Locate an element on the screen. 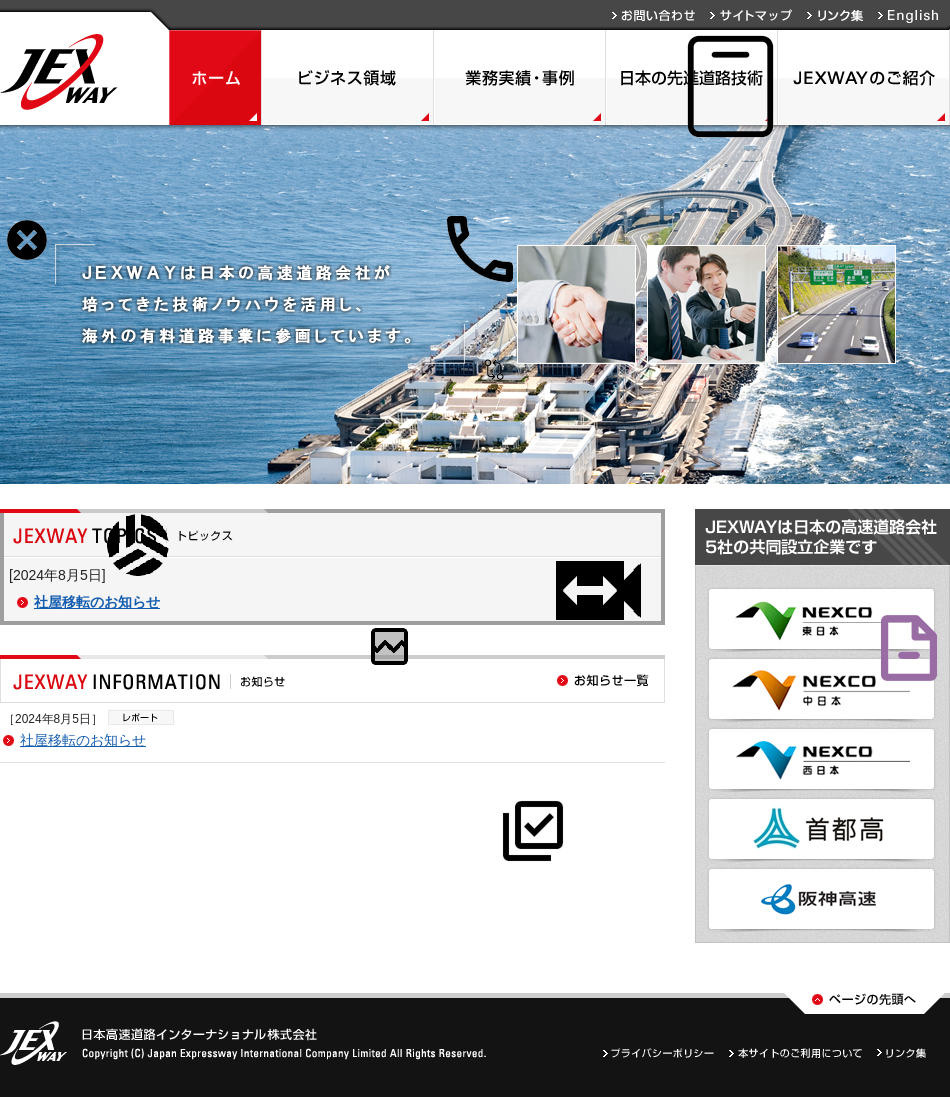  tap to make a phone call is located at coordinates (480, 249).